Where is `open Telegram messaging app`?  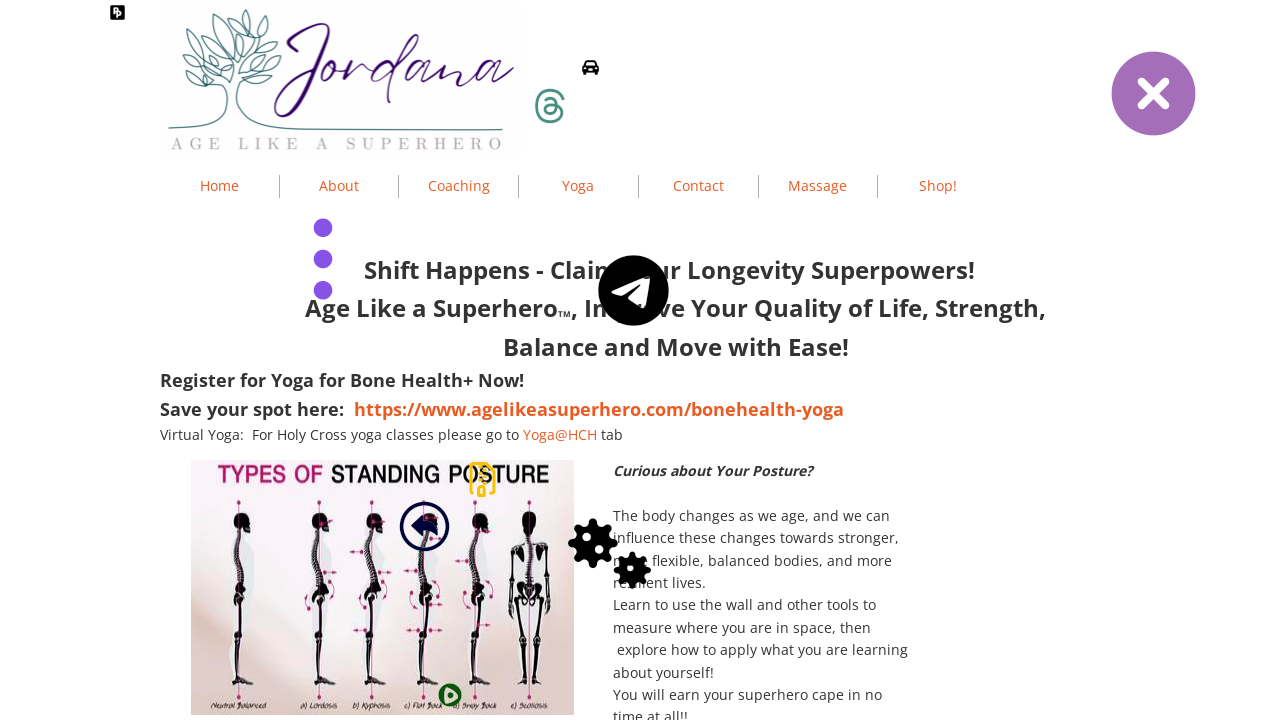
open Telegram messaging app is located at coordinates (633, 290).